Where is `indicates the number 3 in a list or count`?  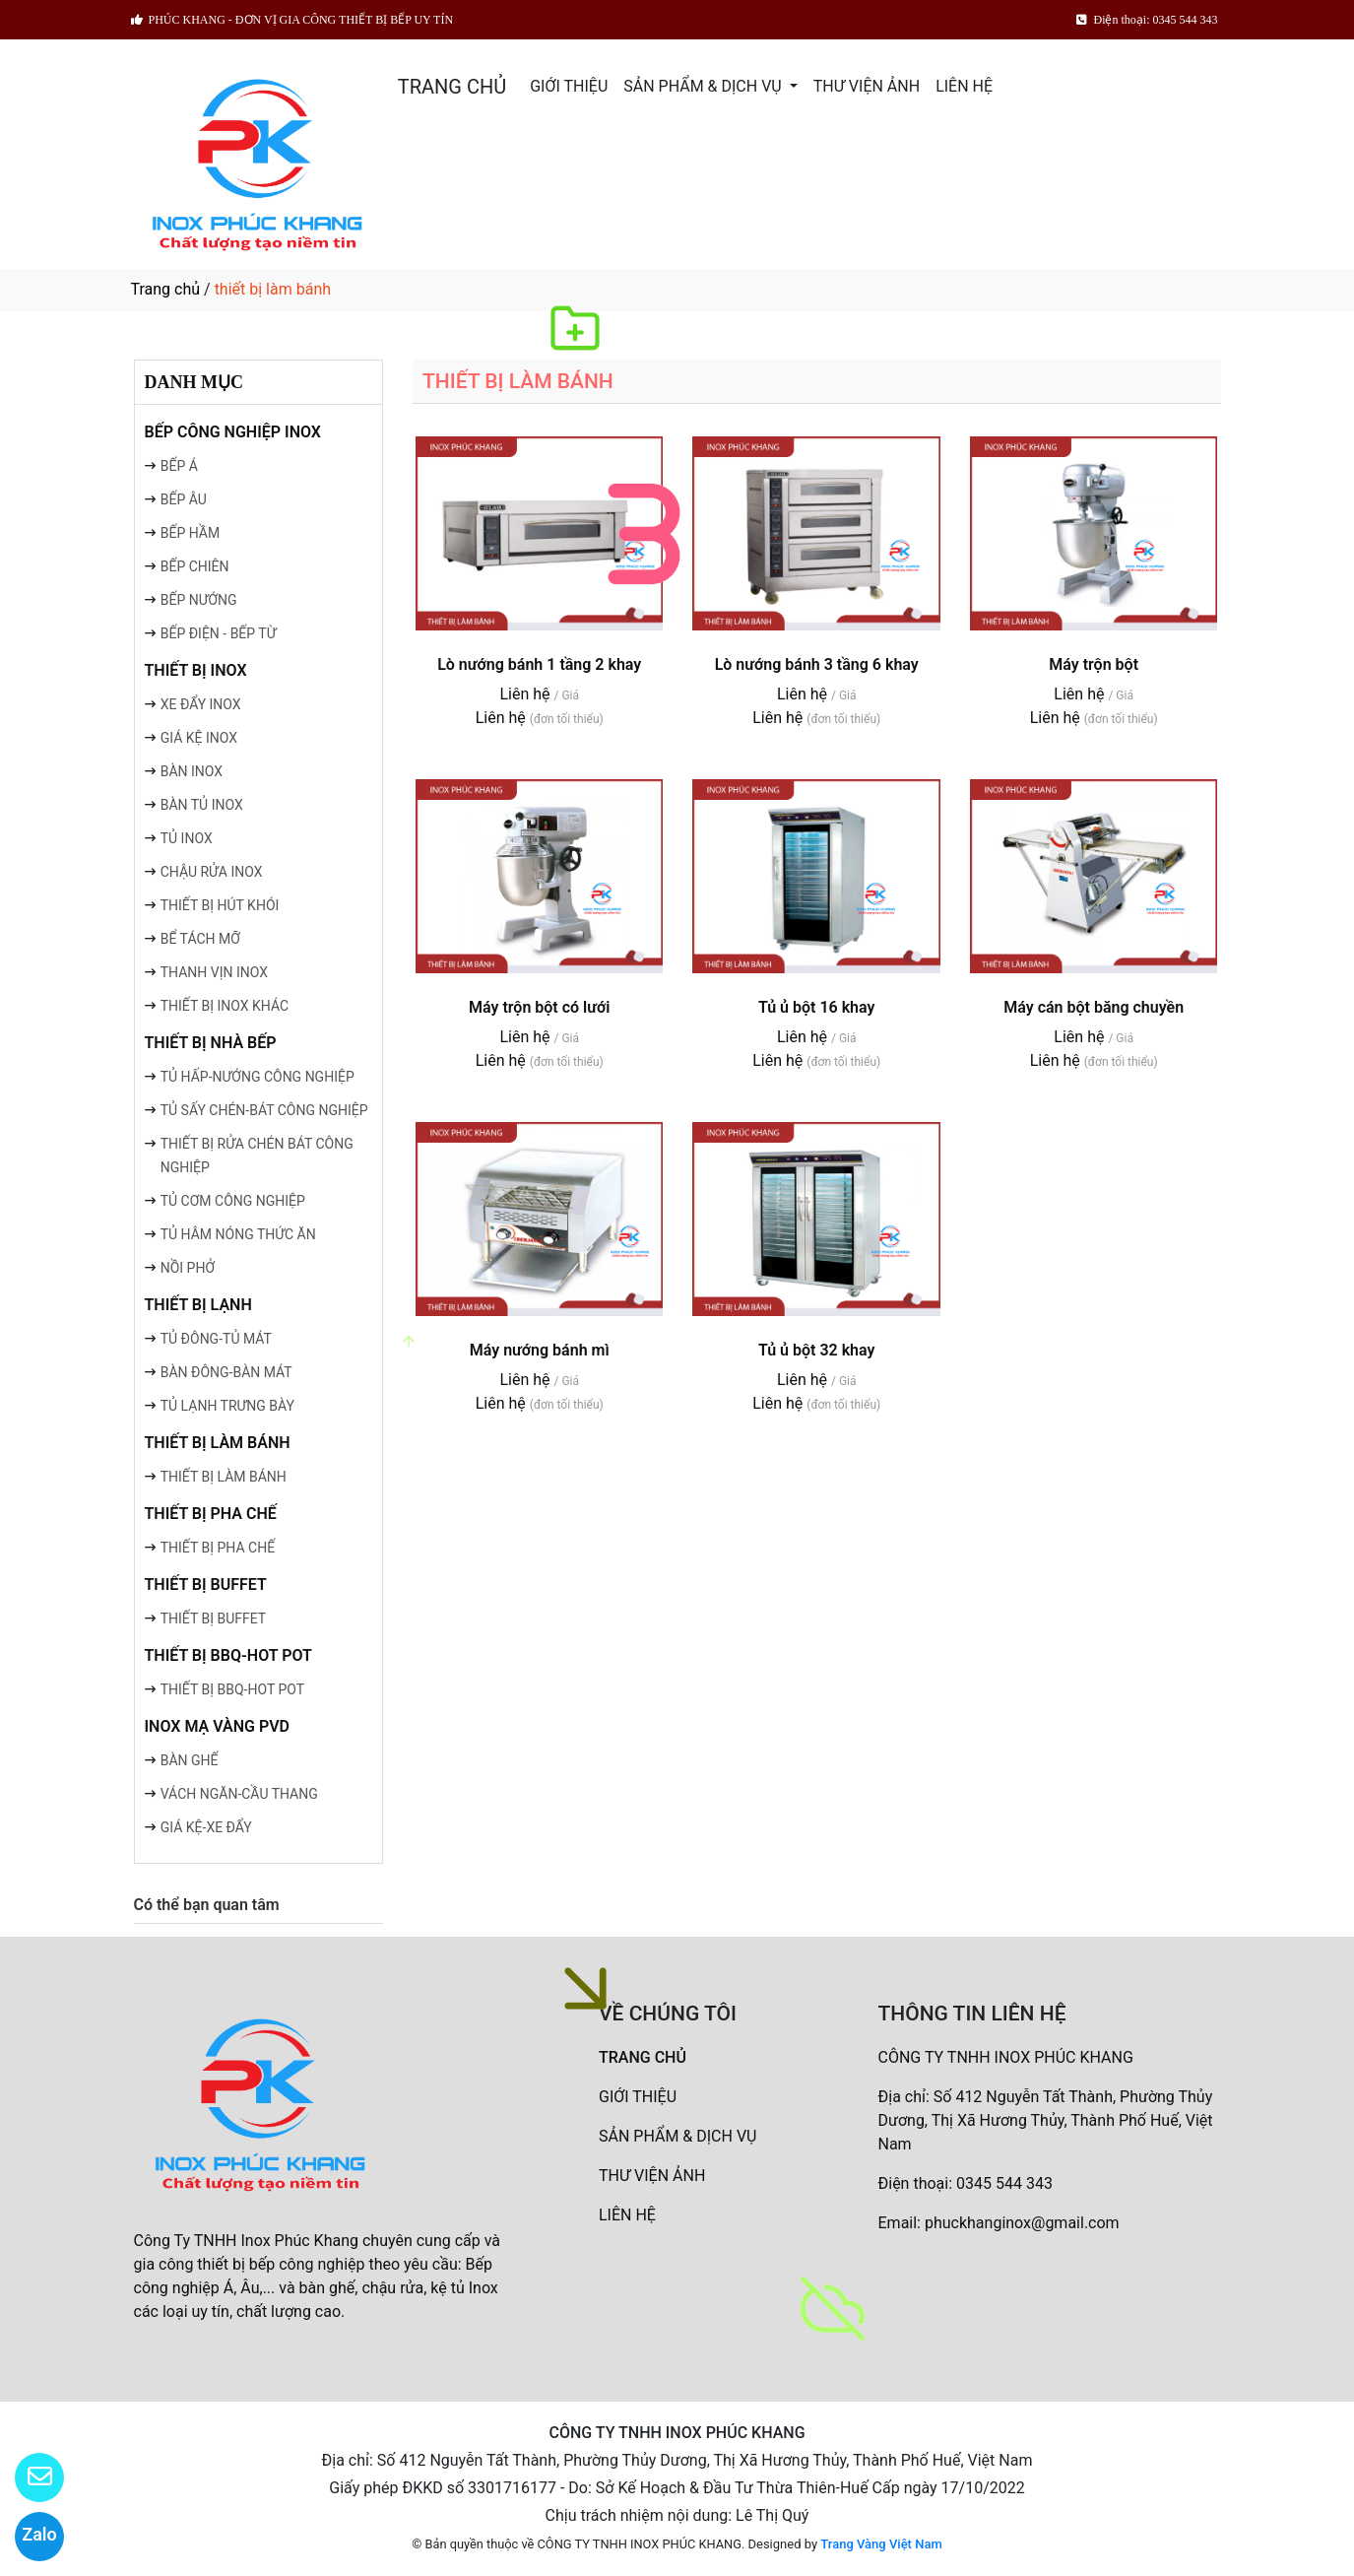 indicates the number 3 in a list or count is located at coordinates (644, 534).